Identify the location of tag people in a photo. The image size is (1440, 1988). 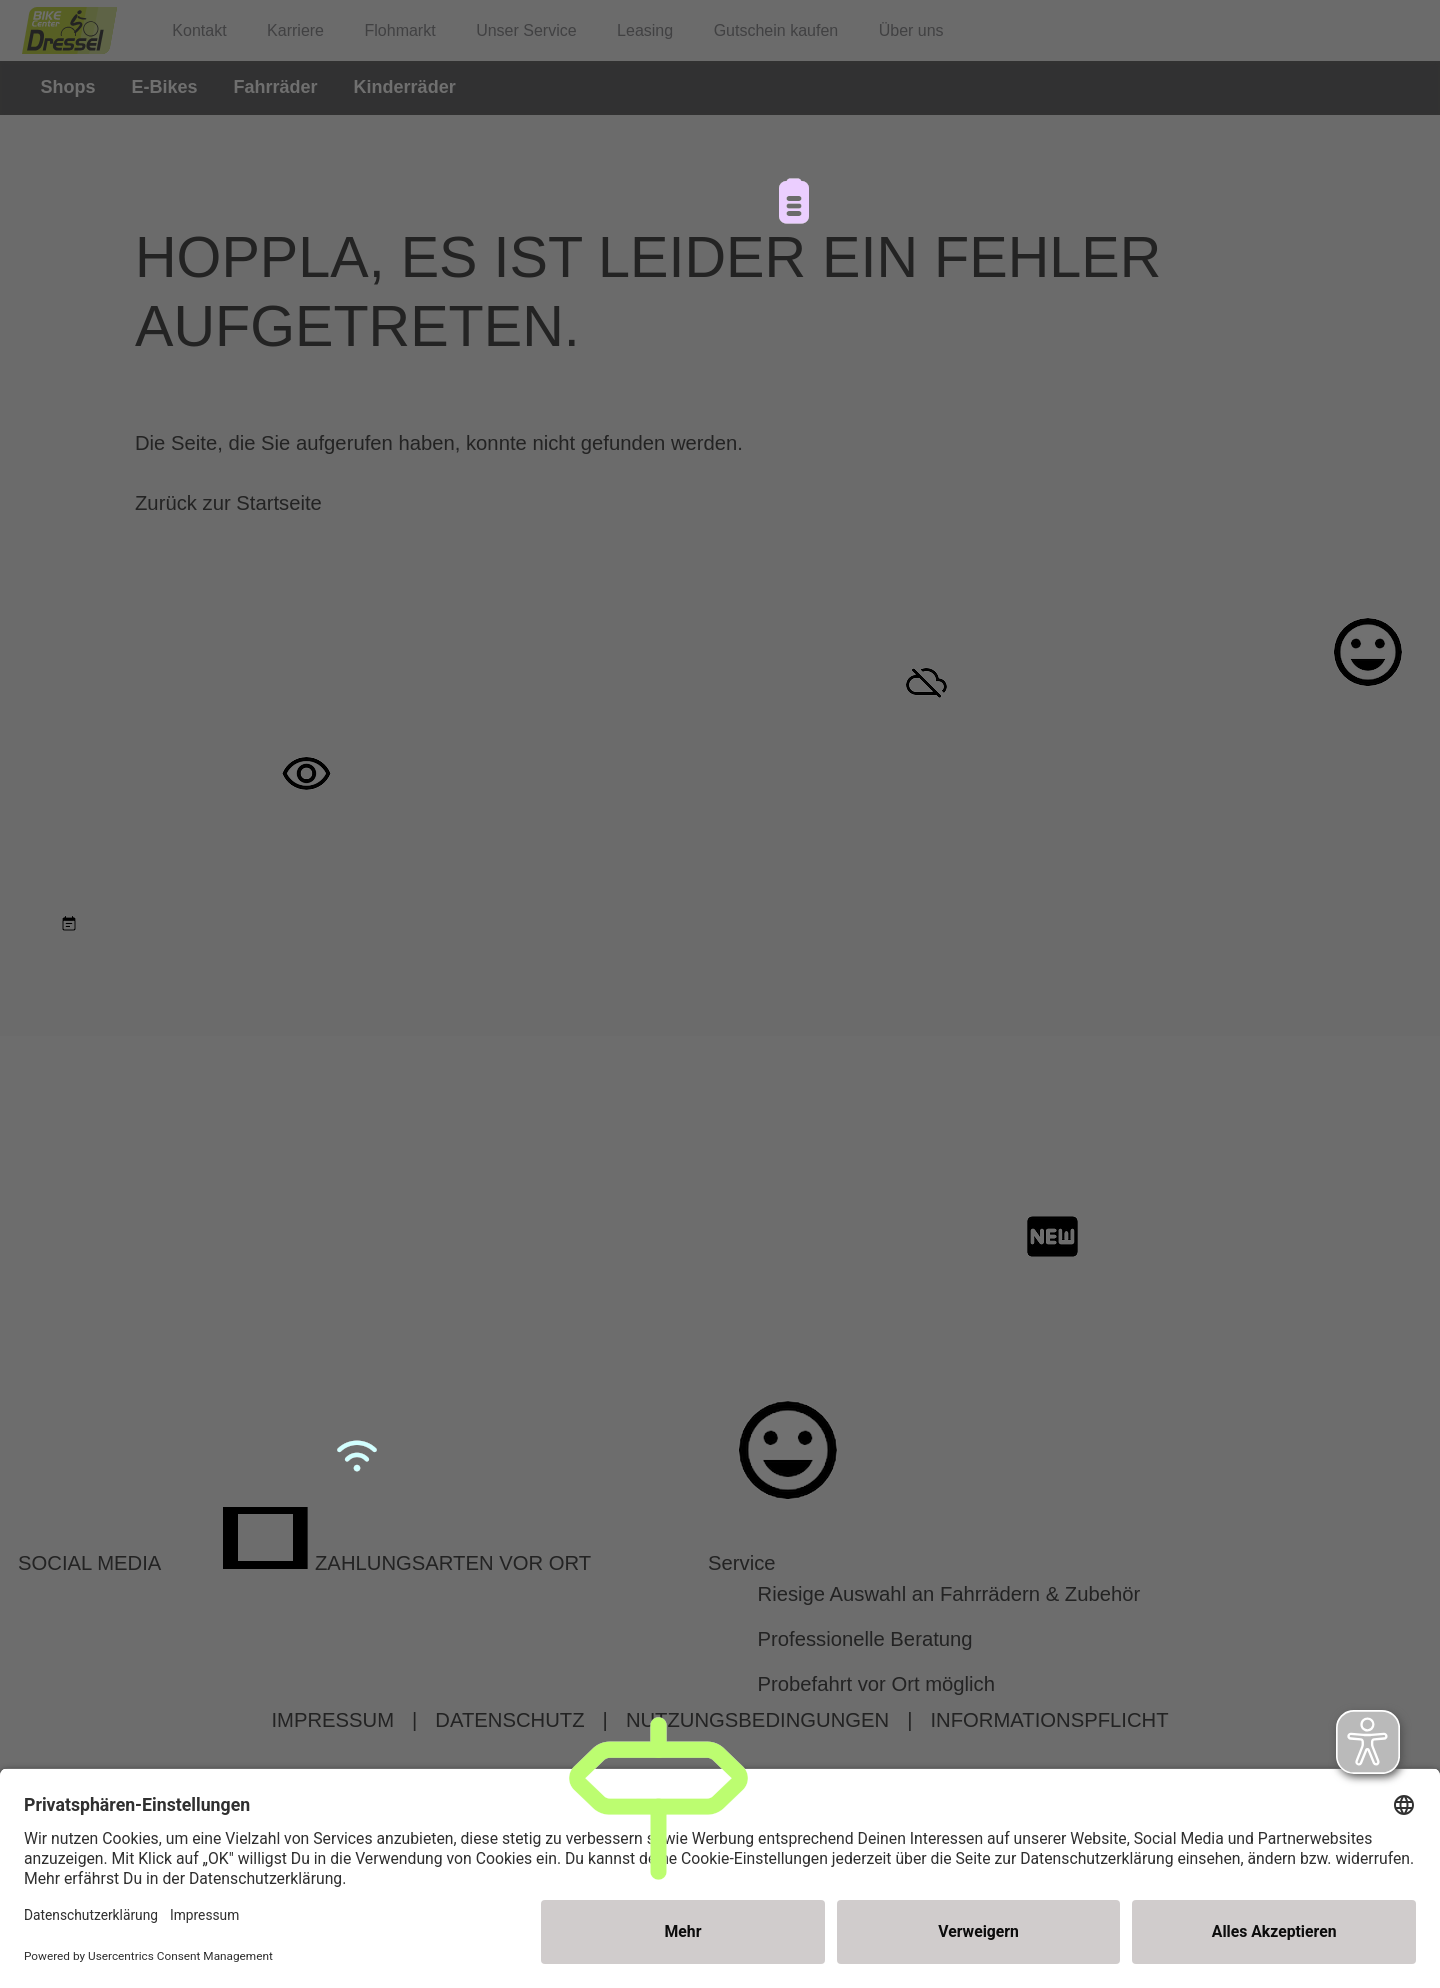
(1368, 652).